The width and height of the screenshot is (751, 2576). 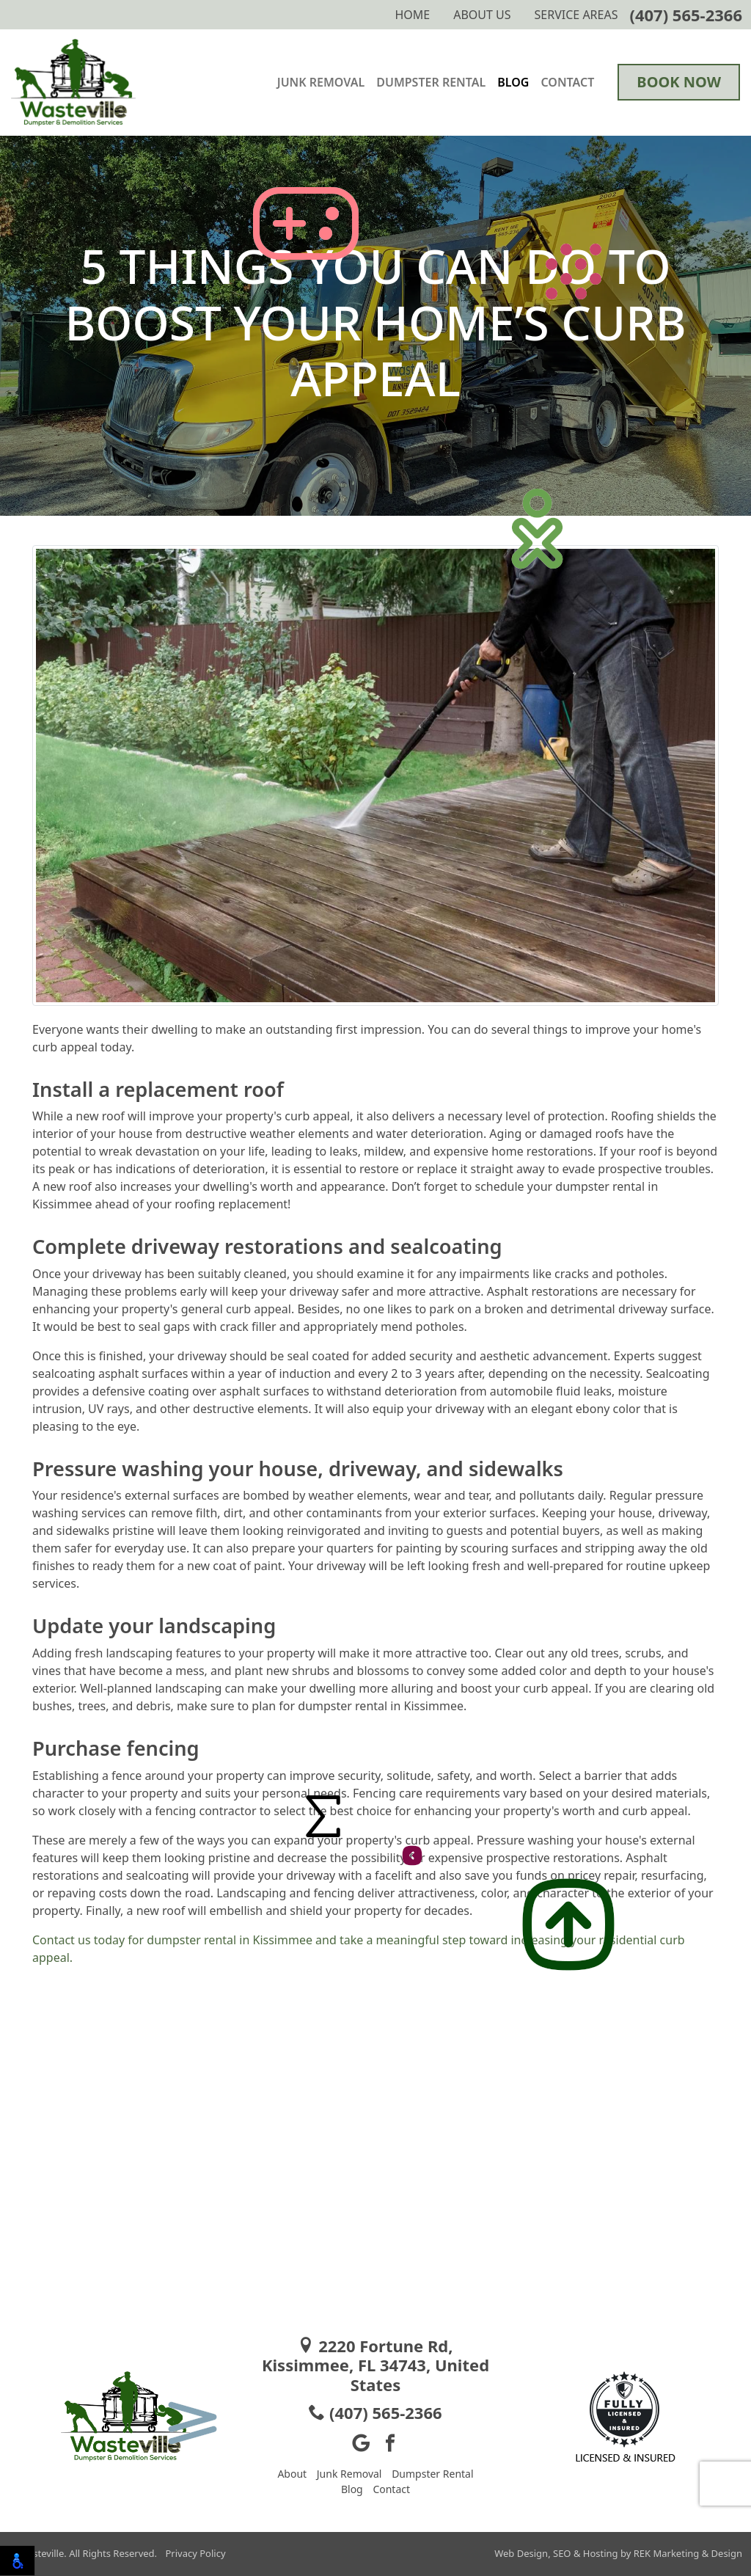 What do you see at coordinates (574, 271) in the screenshot?
I see `adjust image grain or noise settings` at bounding box center [574, 271].